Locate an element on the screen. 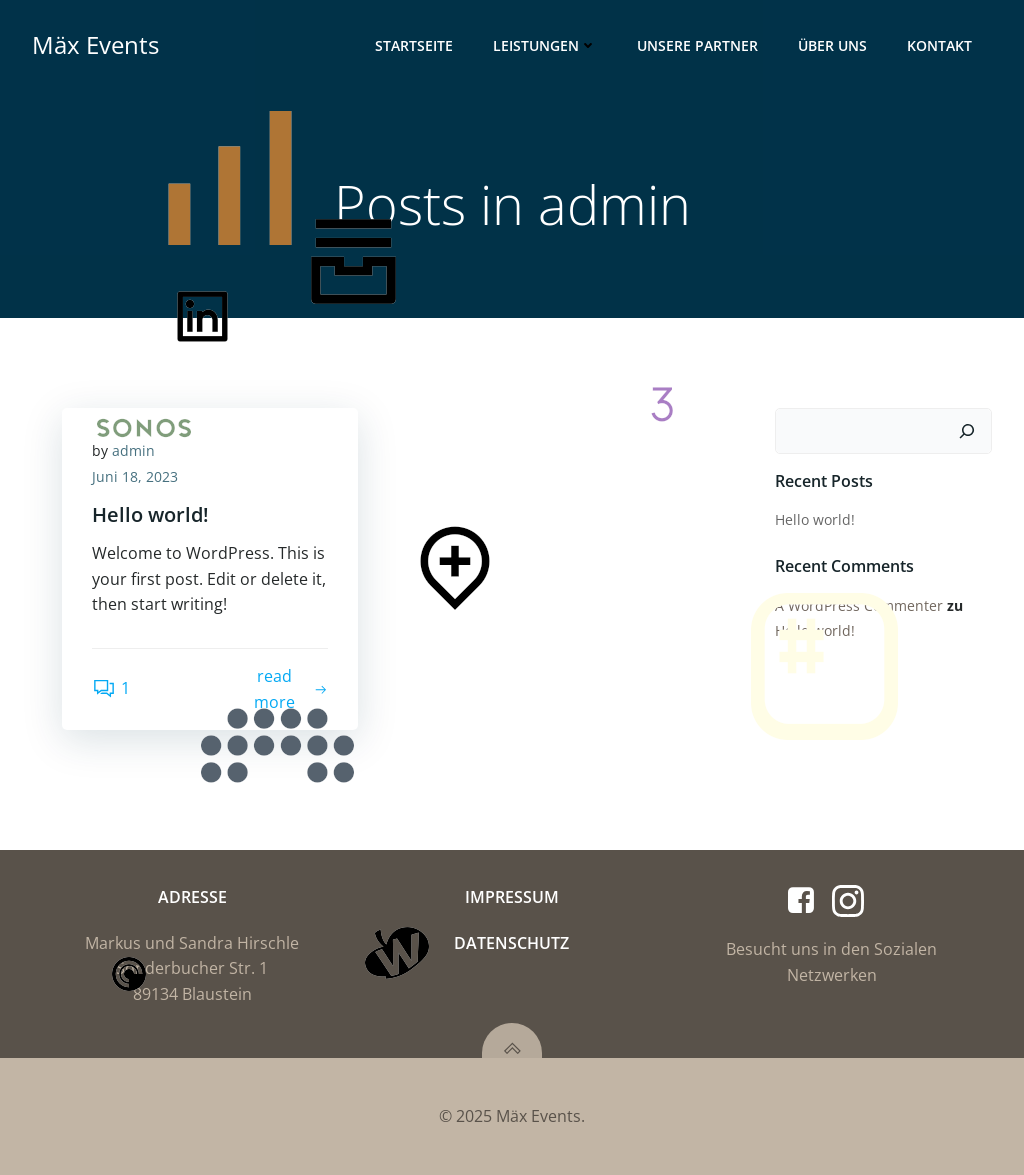 This screenshot has height=1175, width=1024. open pocket casts app is located at coordinates (129, 974).